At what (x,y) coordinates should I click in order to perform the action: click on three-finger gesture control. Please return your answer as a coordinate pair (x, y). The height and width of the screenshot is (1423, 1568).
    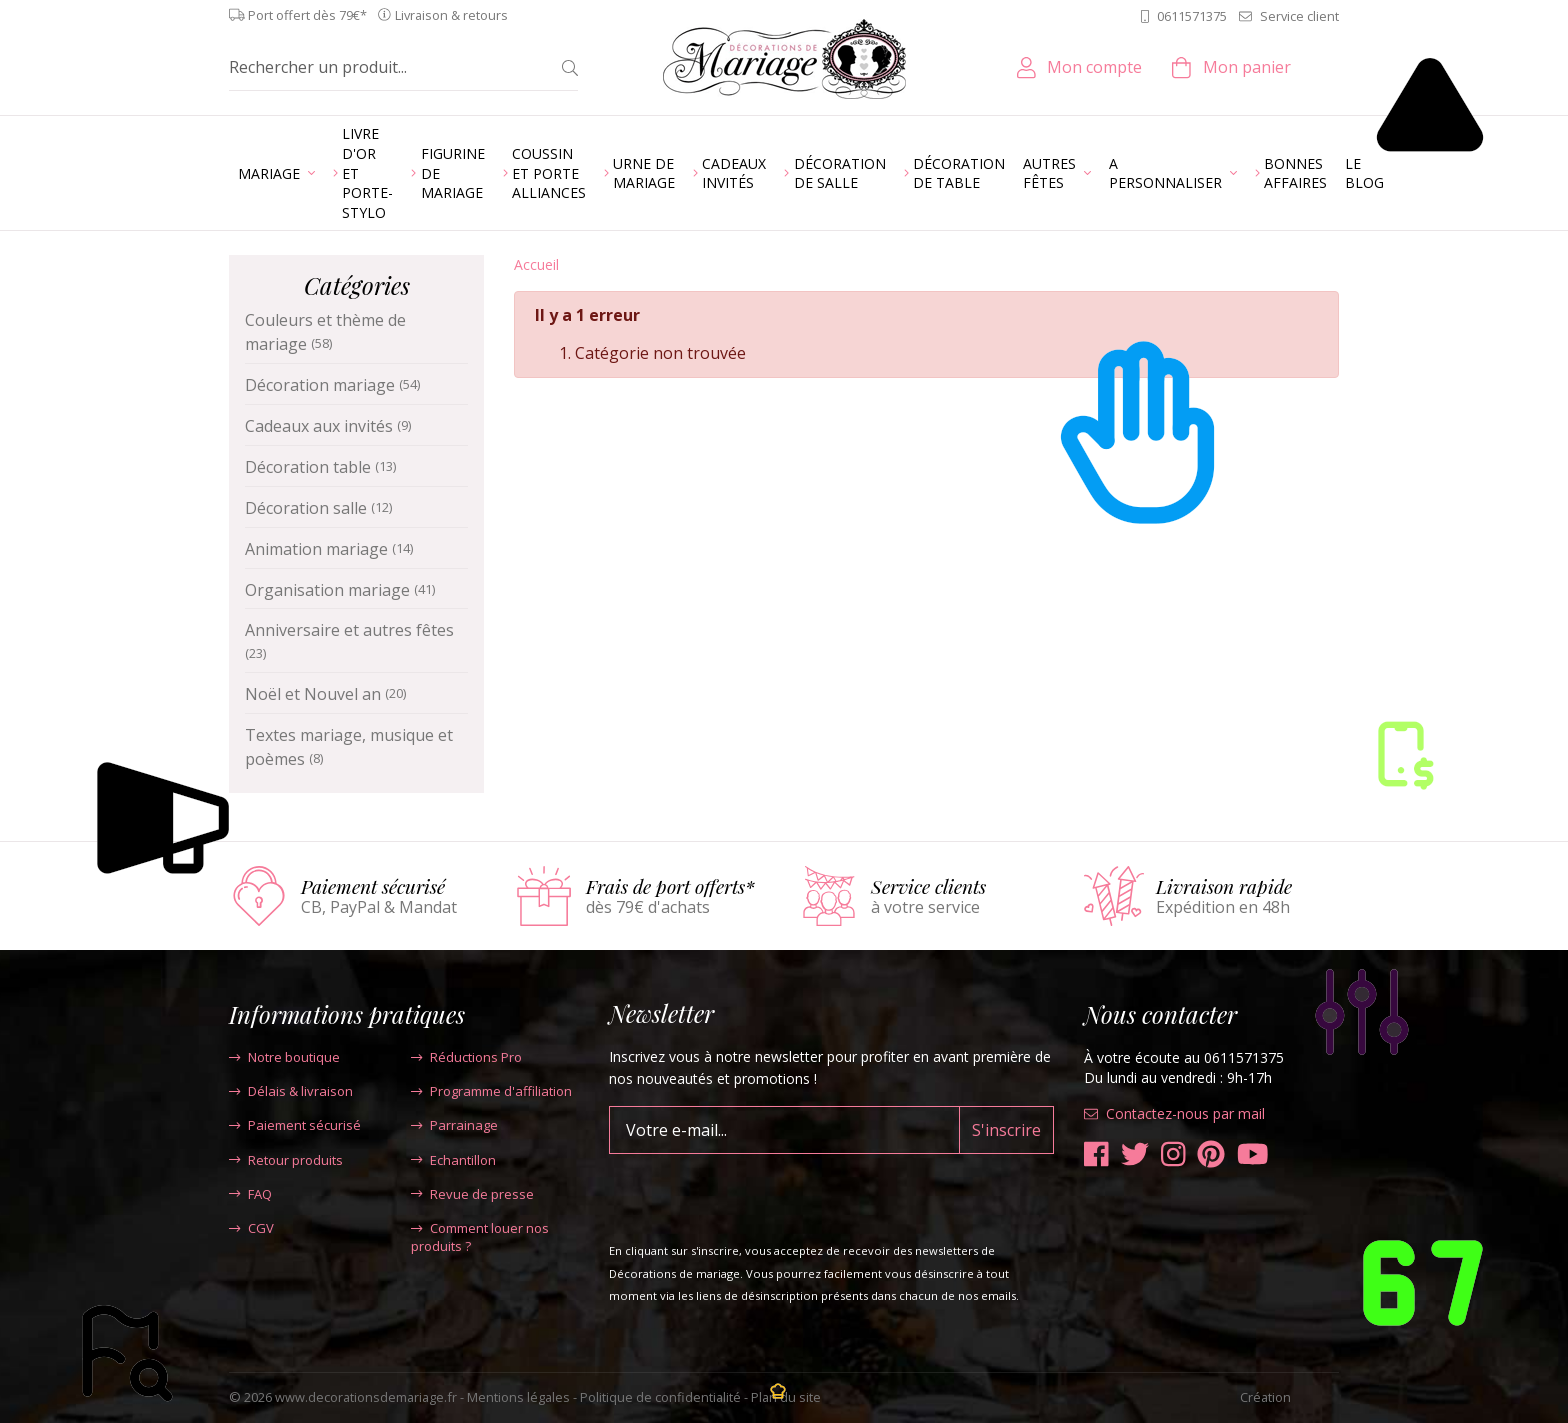
    Looking at the image, I should click on (1139, 432).